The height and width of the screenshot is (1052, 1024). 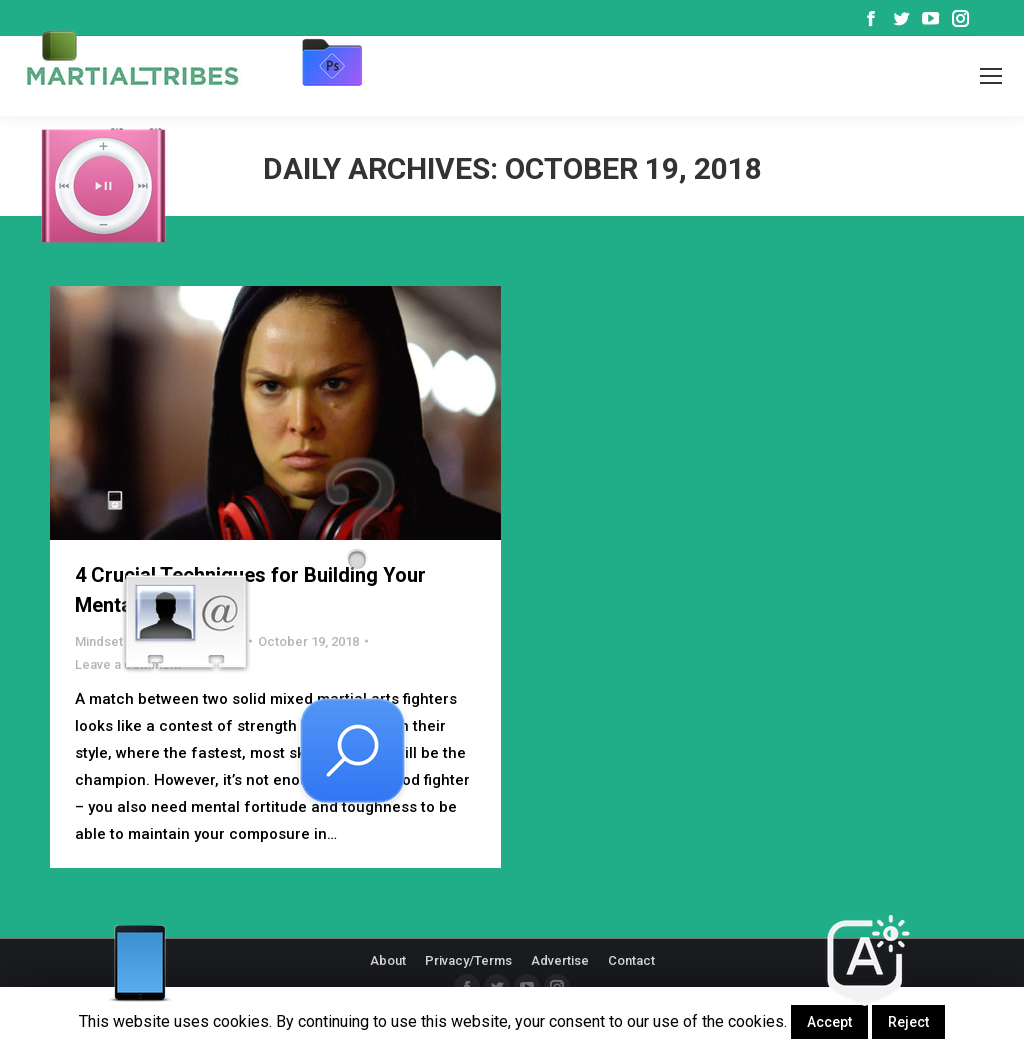 What do you see at coordinates (140, 956) in the screenshot?
I see `manage connected iPad mini device` at bounding box center [140, 956].